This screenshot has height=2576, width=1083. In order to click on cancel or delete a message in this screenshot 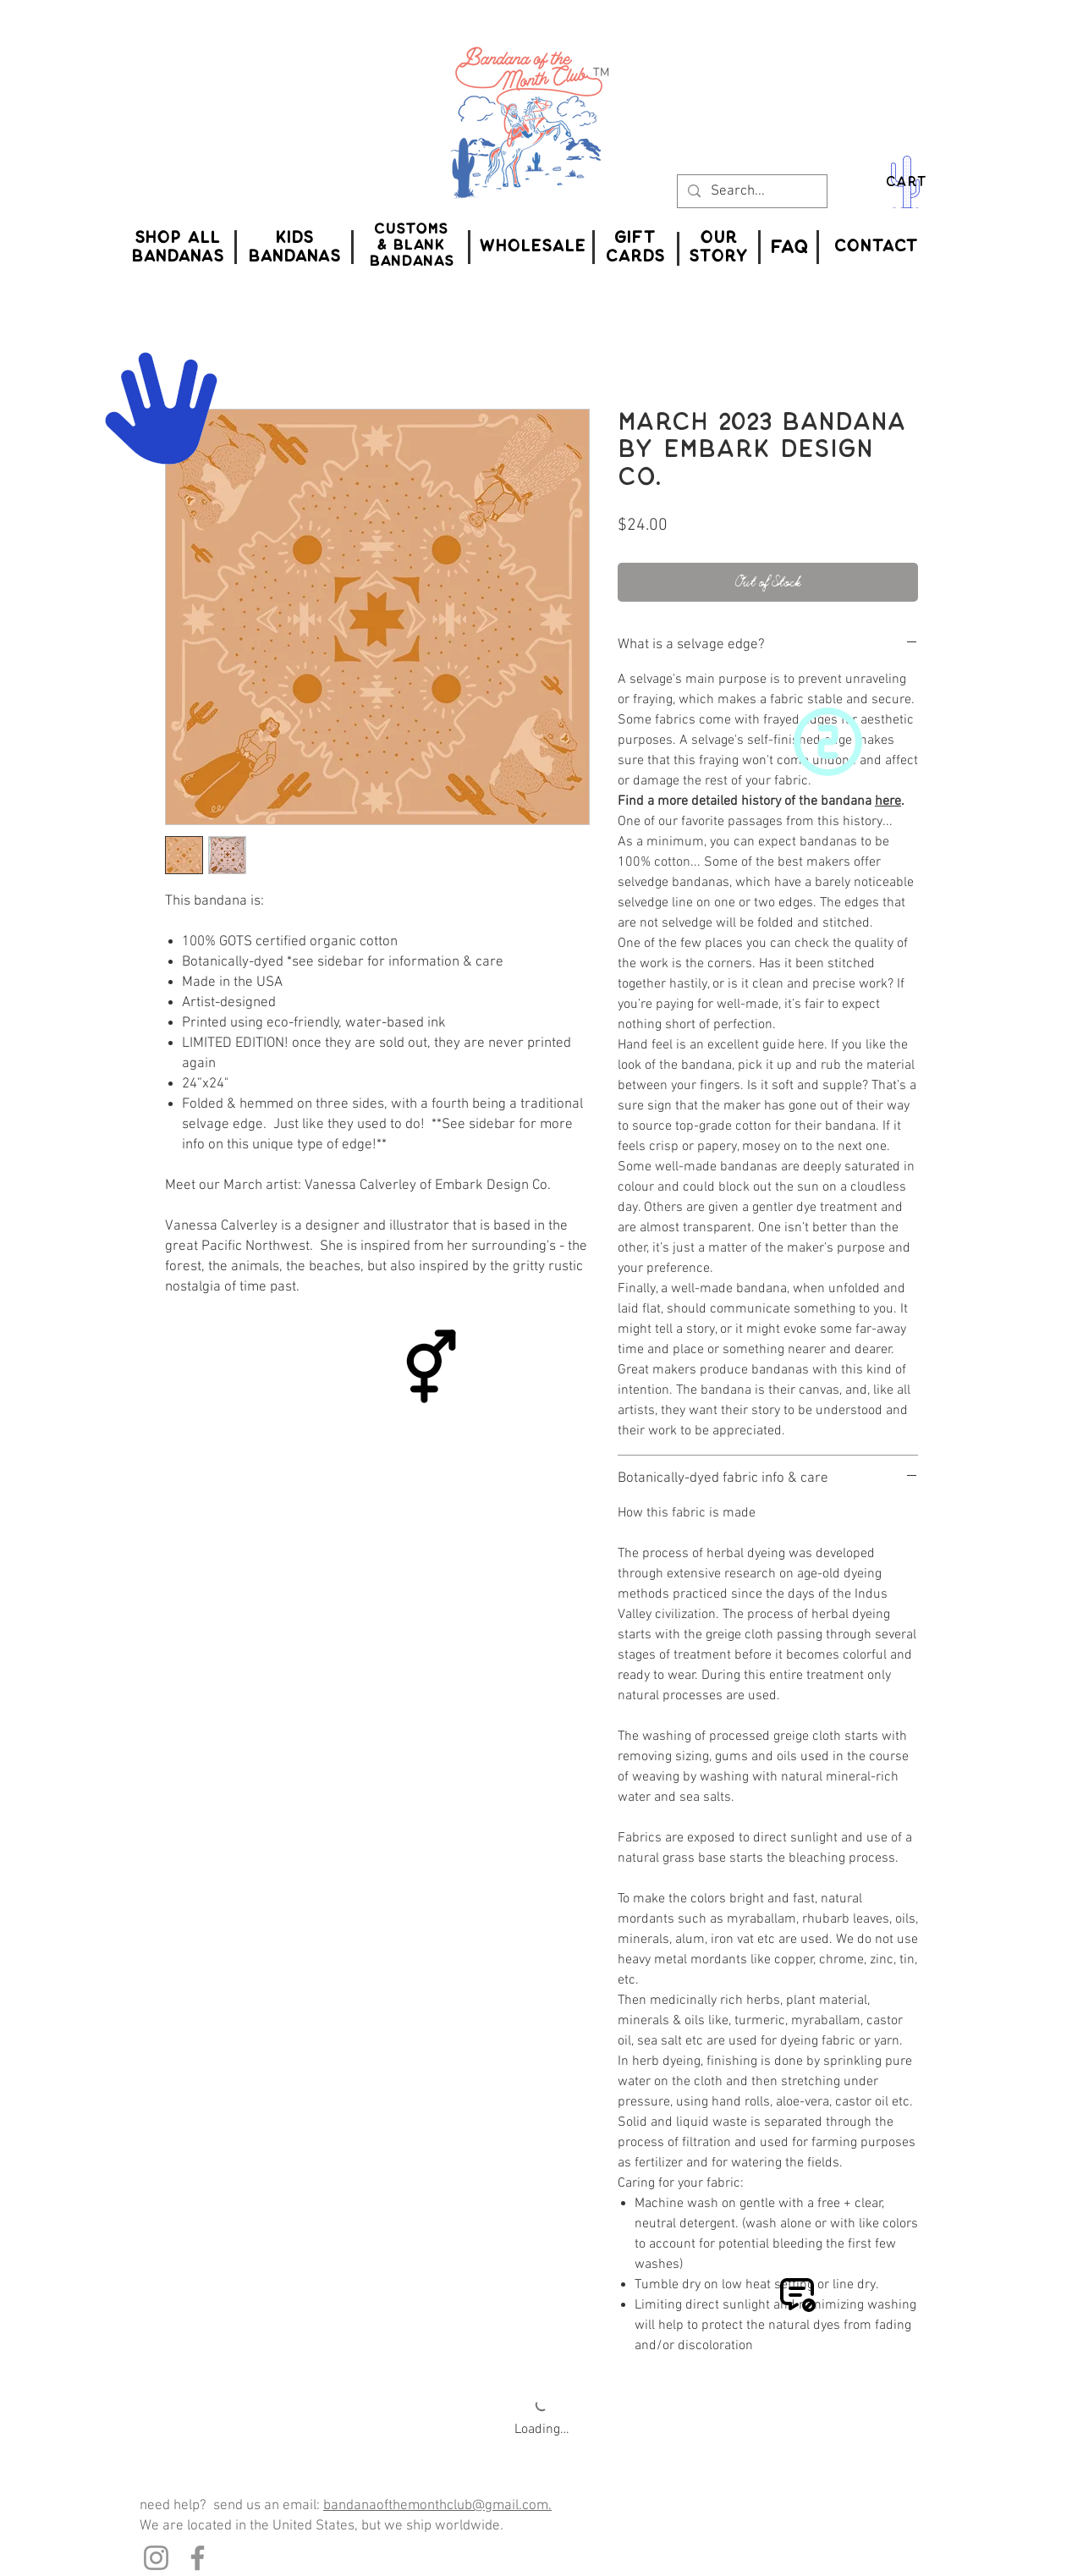, I will do `click(797, 2293)`.